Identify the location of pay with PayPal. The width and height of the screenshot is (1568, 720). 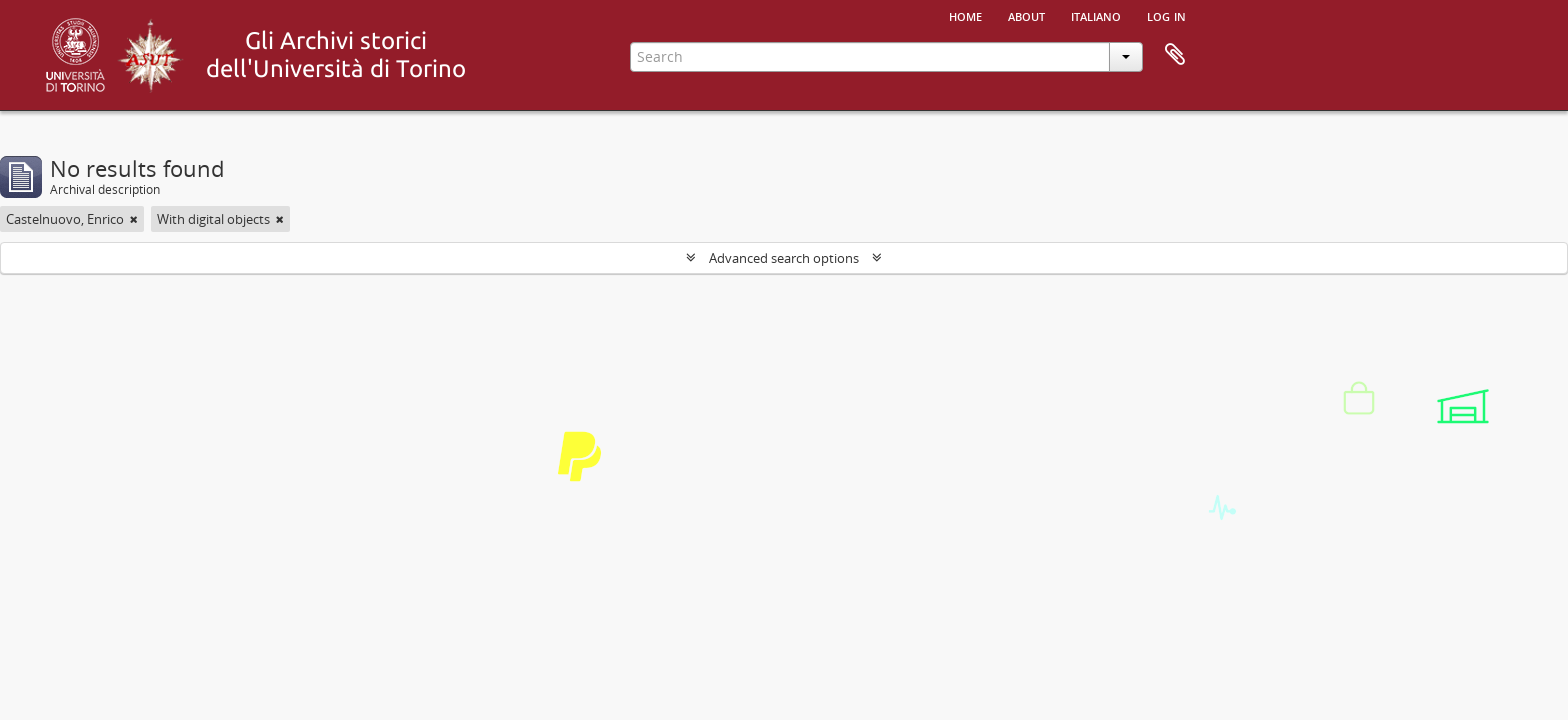
(579, 456).